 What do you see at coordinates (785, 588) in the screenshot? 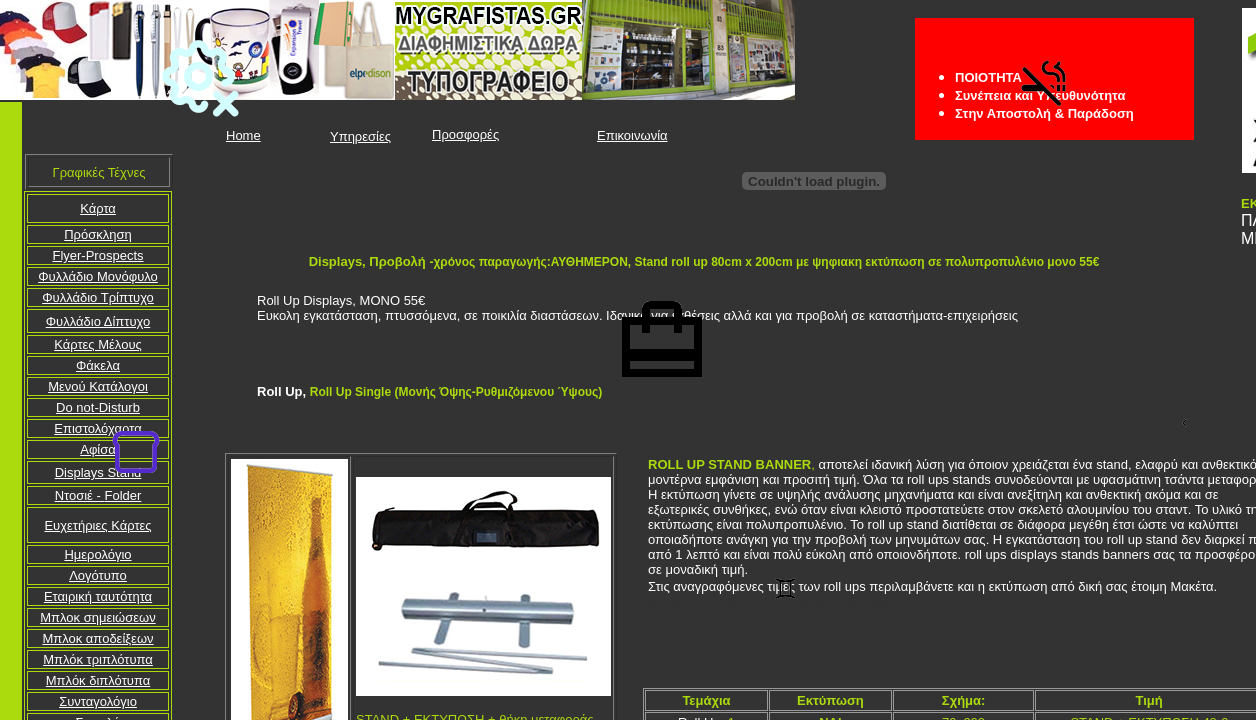
I see `gemini zodiac sign symbol` at bounding box center [785, 588].